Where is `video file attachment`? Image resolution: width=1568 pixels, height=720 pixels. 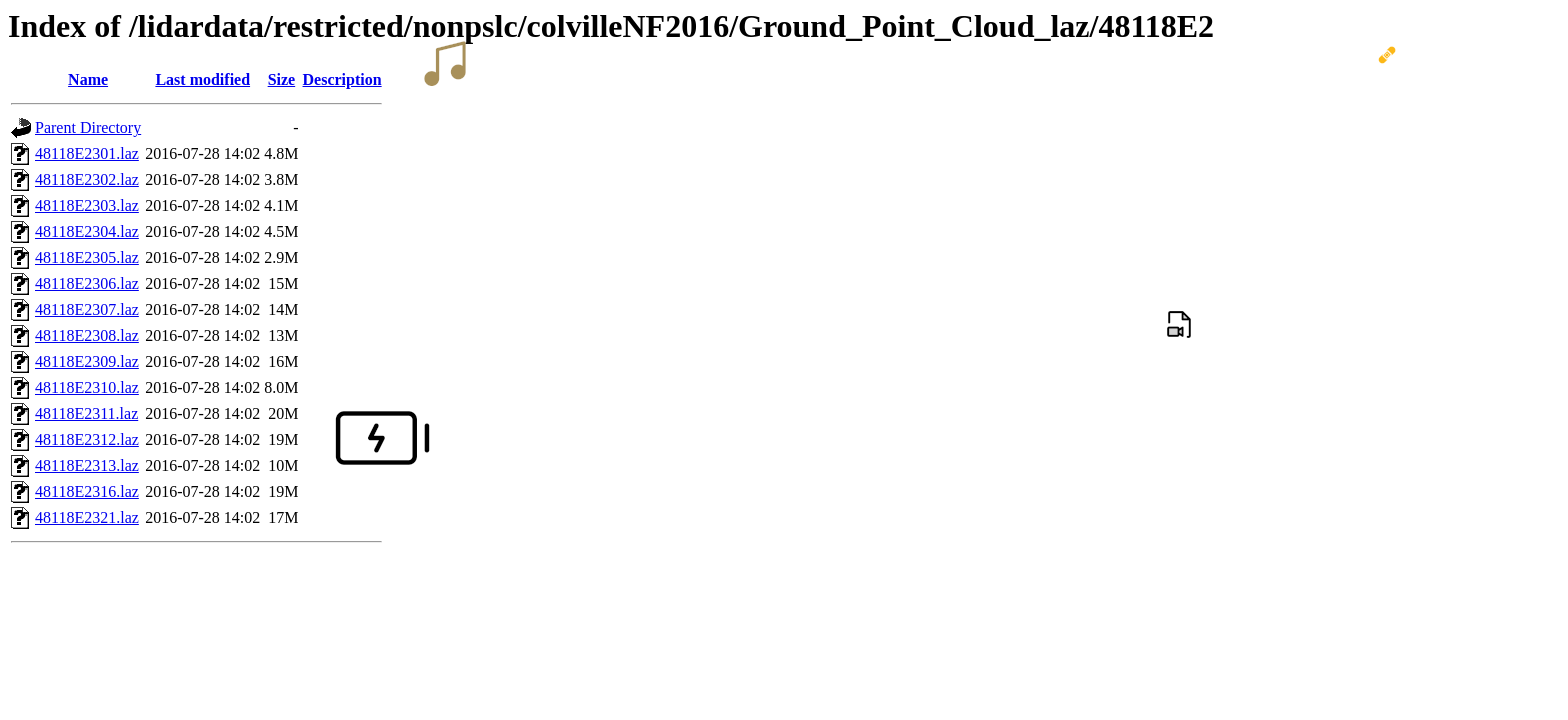
video file attachment is located at coordinates (1179, 324).